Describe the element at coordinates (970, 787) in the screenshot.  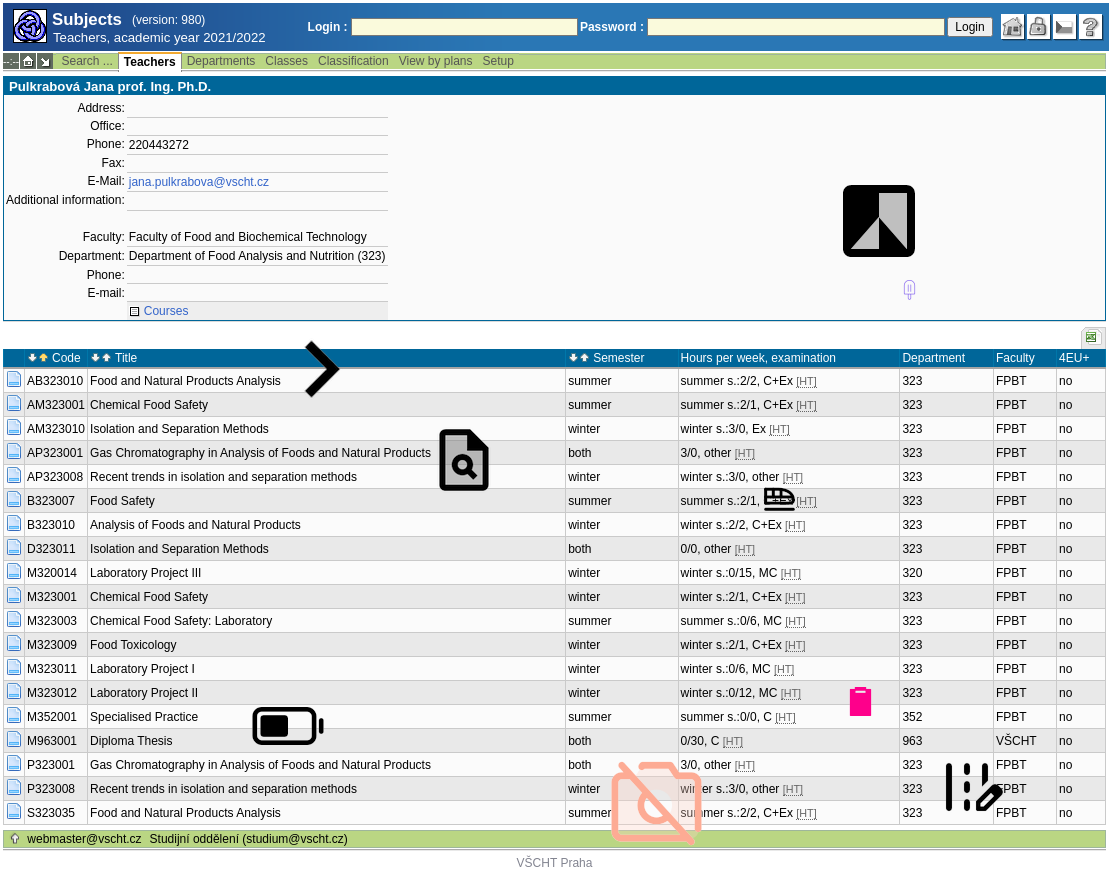
I see `edit road or route details` at that location.